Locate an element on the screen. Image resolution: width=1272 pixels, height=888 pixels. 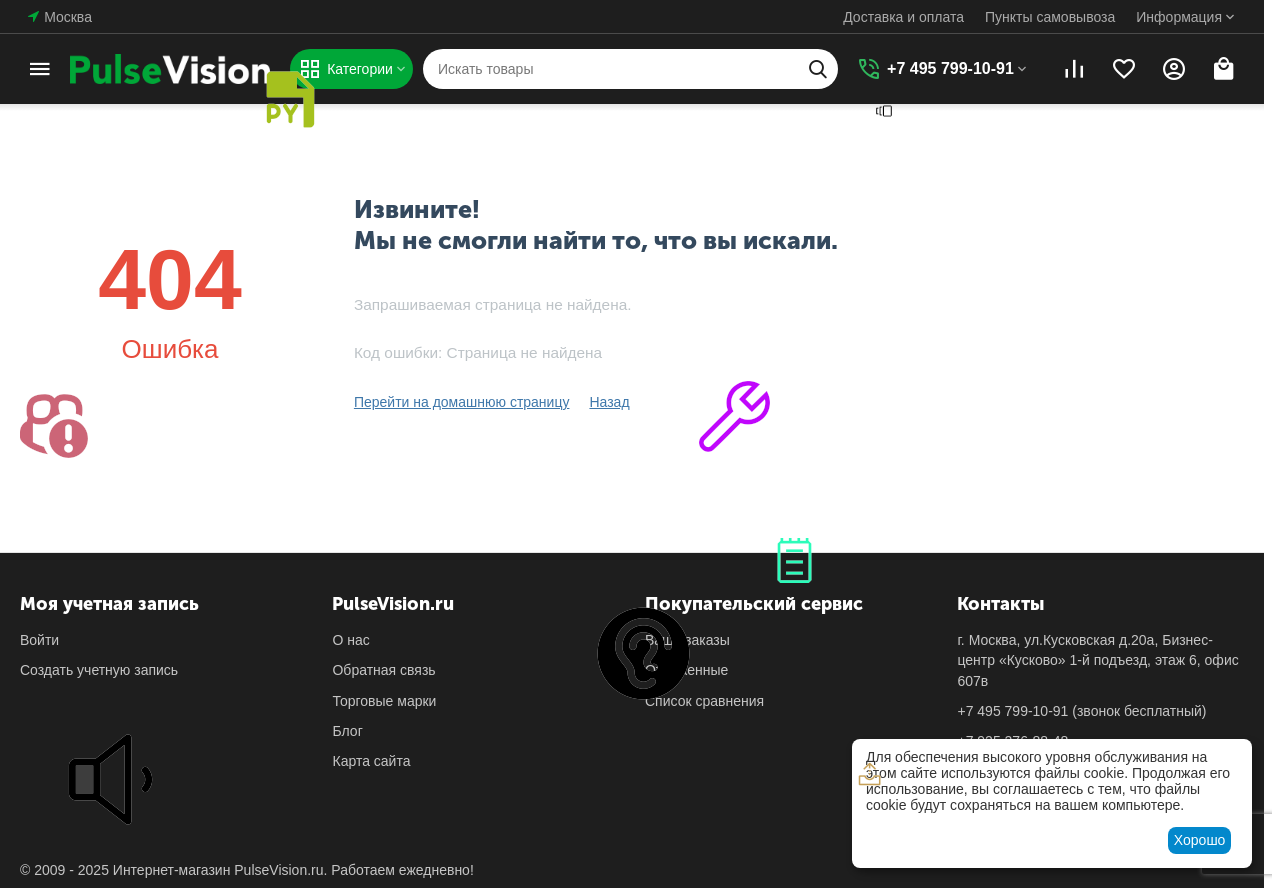
view version history is located at coordinates (884, 111).